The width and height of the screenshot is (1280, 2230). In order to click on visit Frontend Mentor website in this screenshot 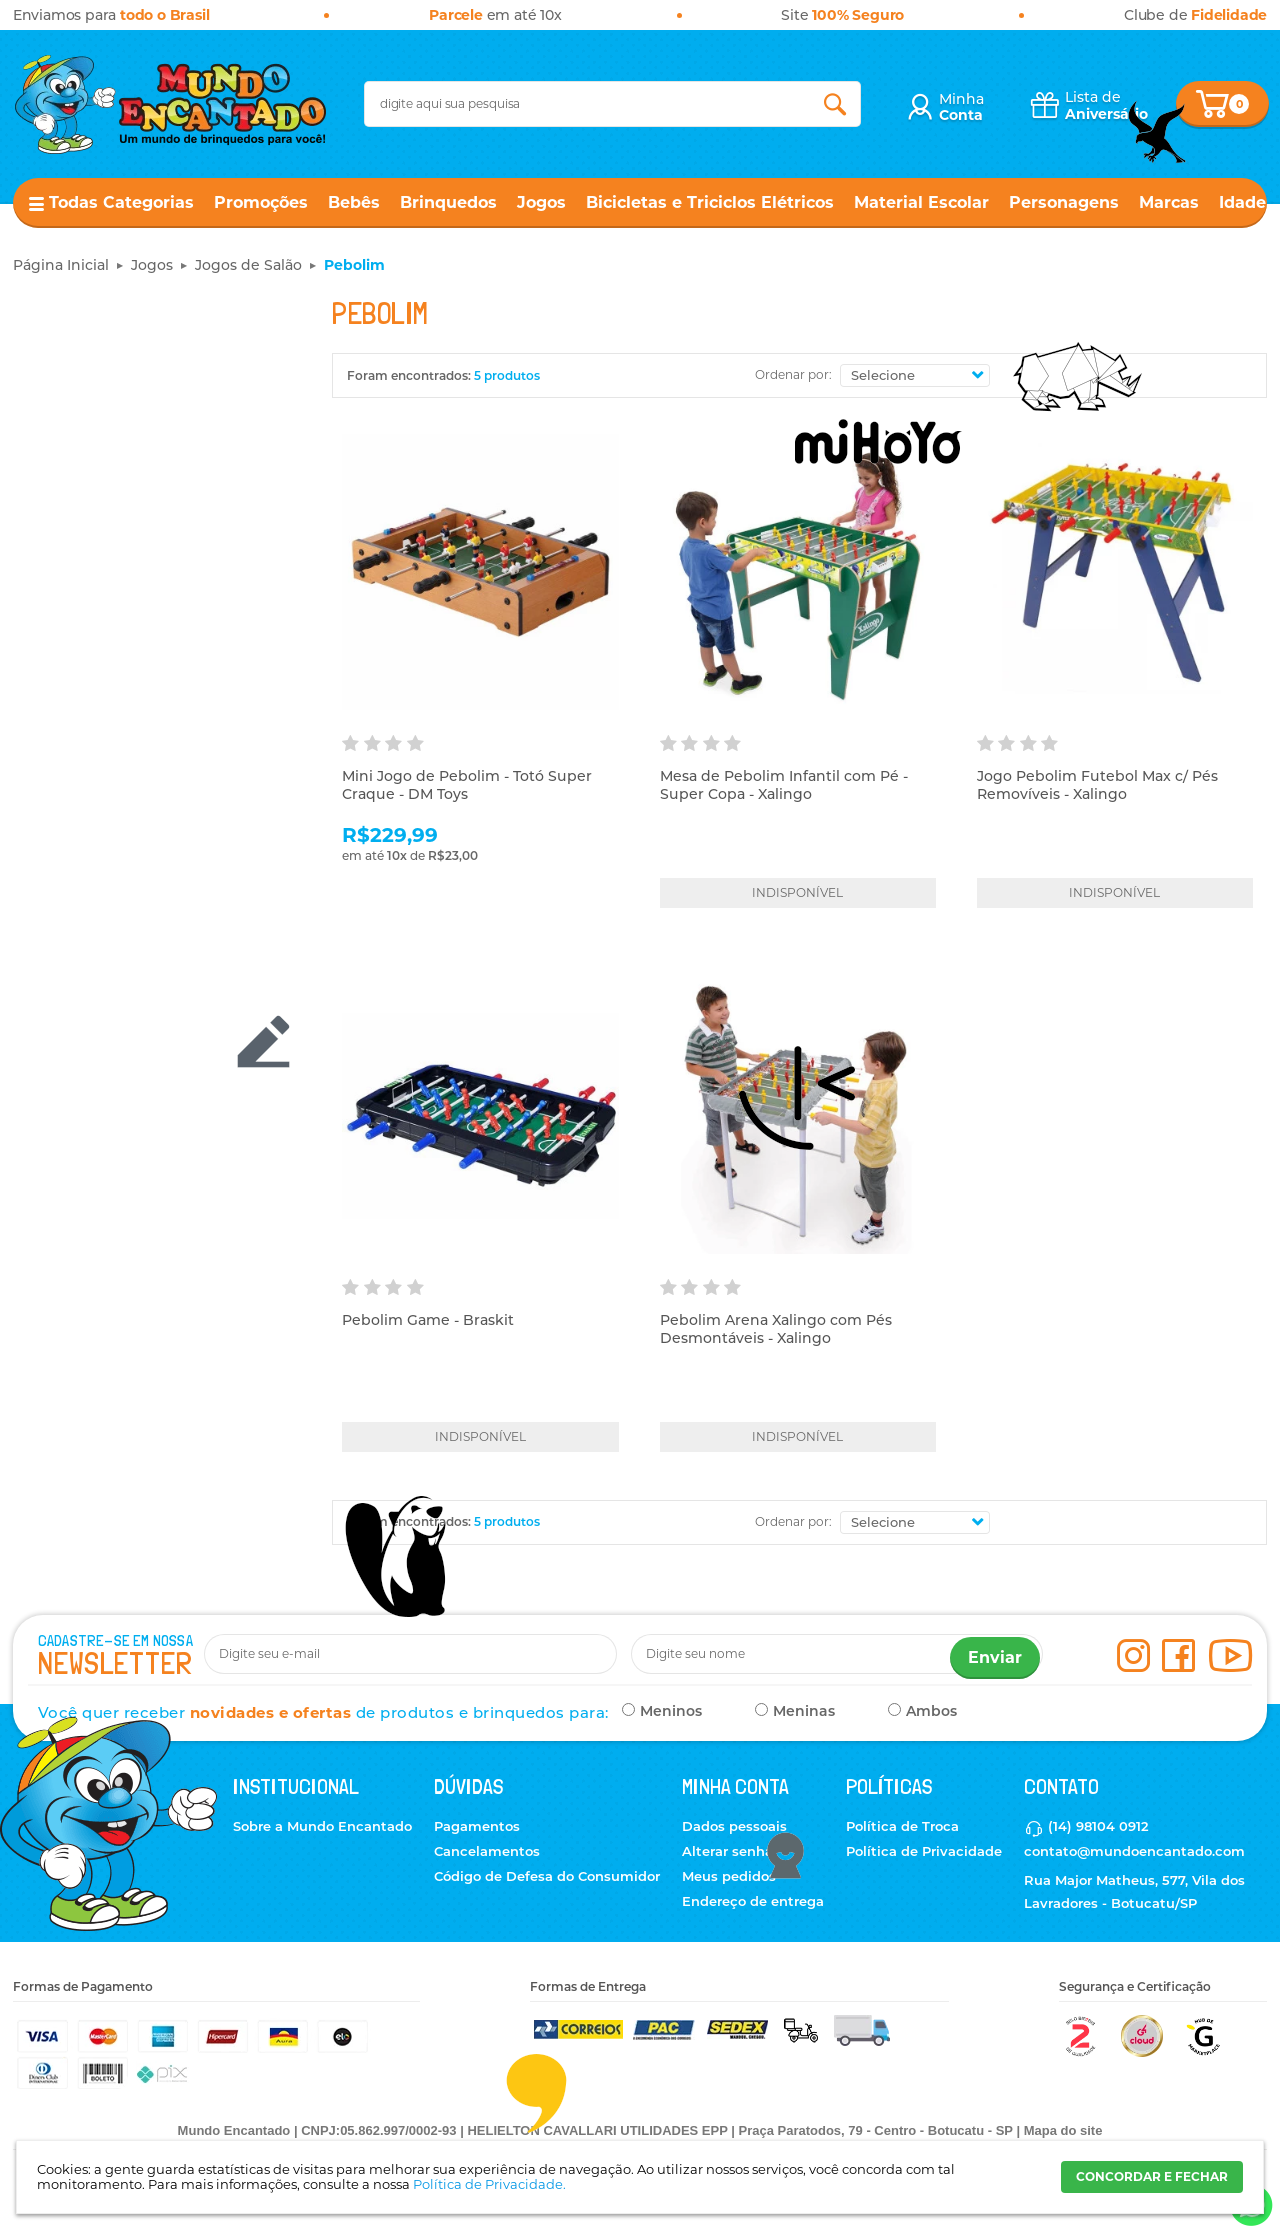, I will do `click(797, 1098)`.